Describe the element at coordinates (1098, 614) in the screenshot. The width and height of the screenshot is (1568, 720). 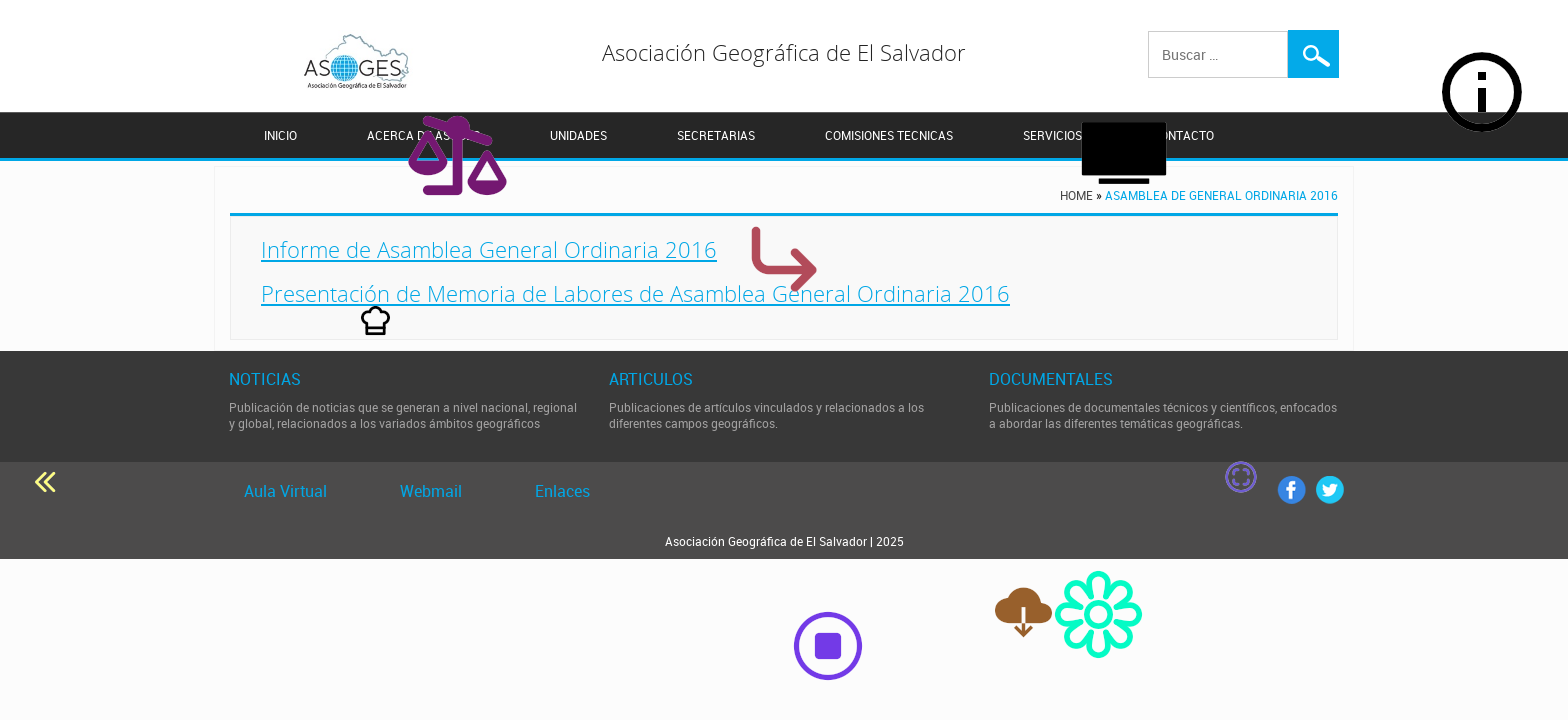
I see `access garden or plant care features` at that location.